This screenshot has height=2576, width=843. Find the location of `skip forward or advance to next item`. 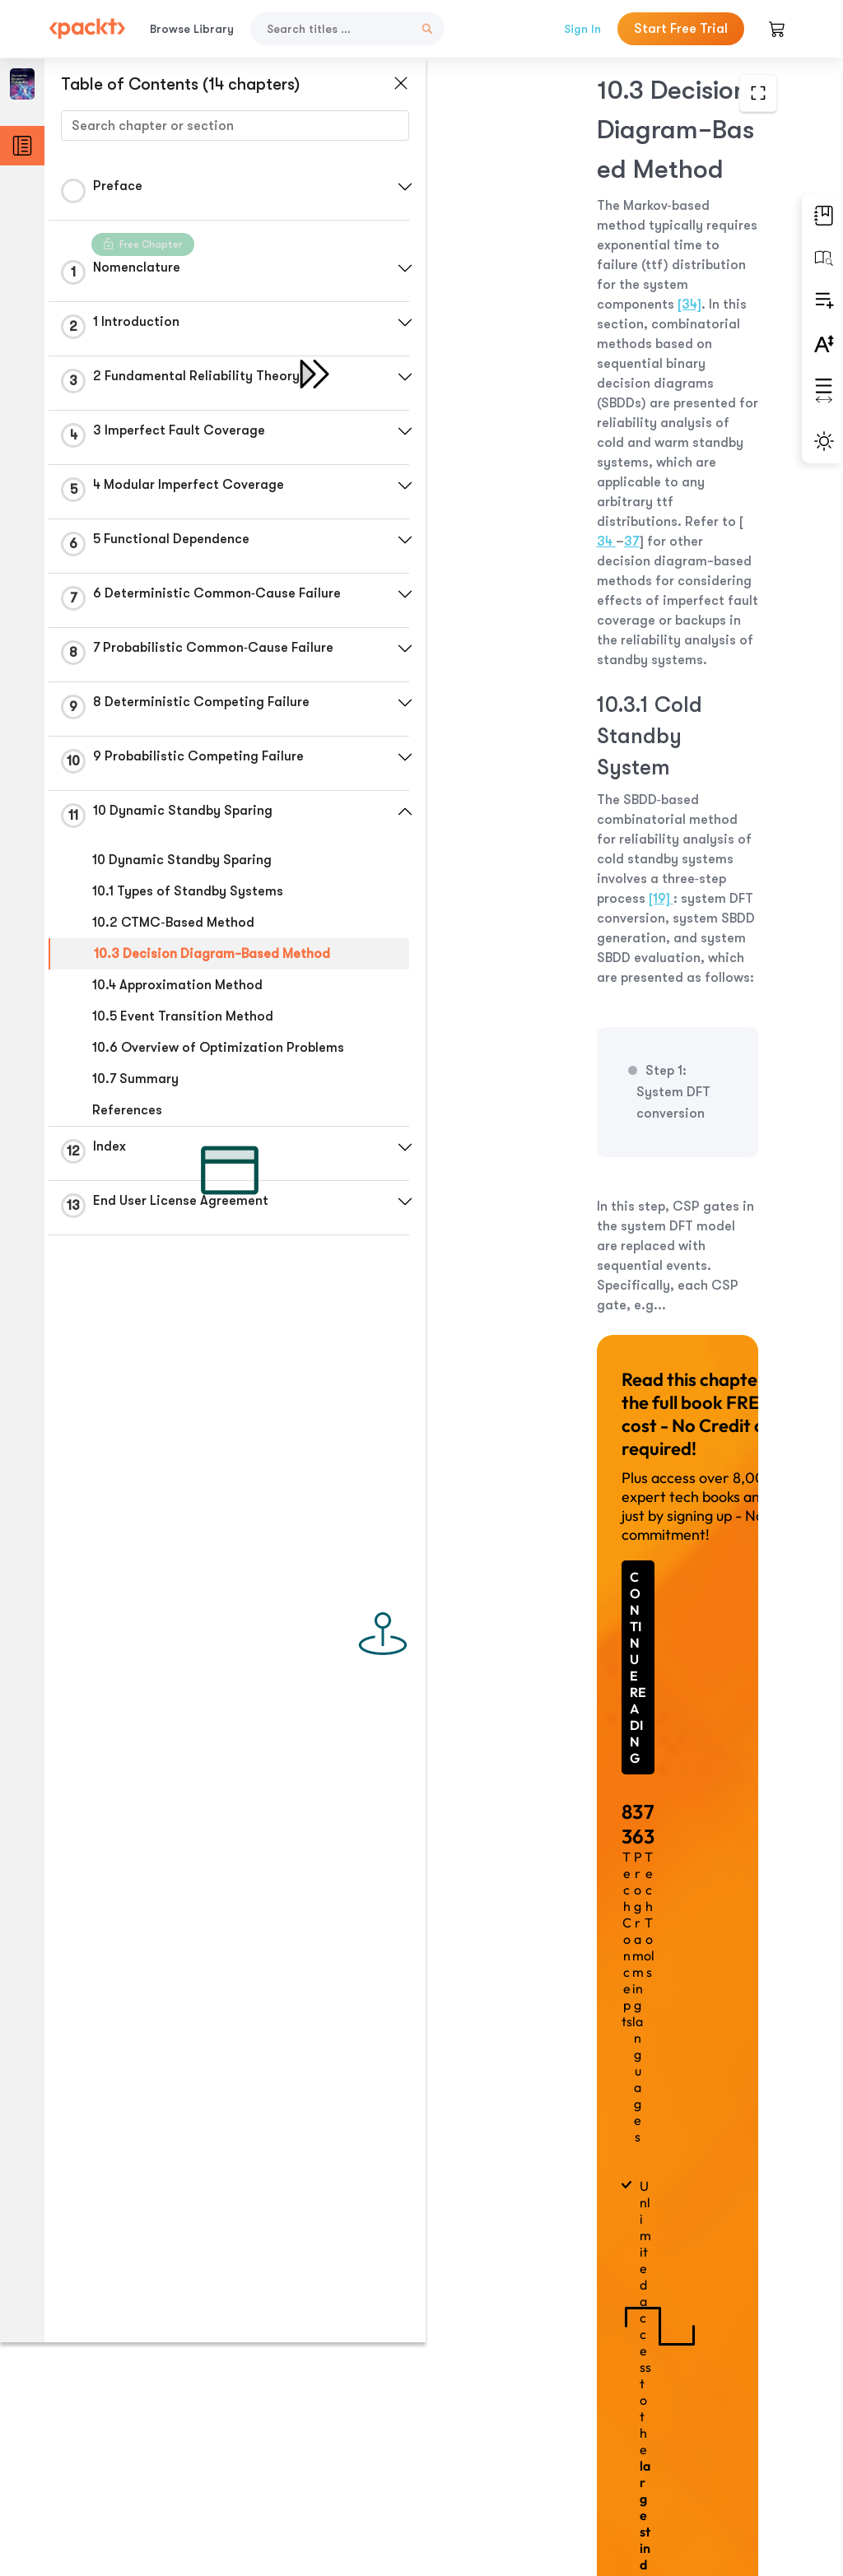

skip forward or advance to next item is located at coordinates (313, 374).